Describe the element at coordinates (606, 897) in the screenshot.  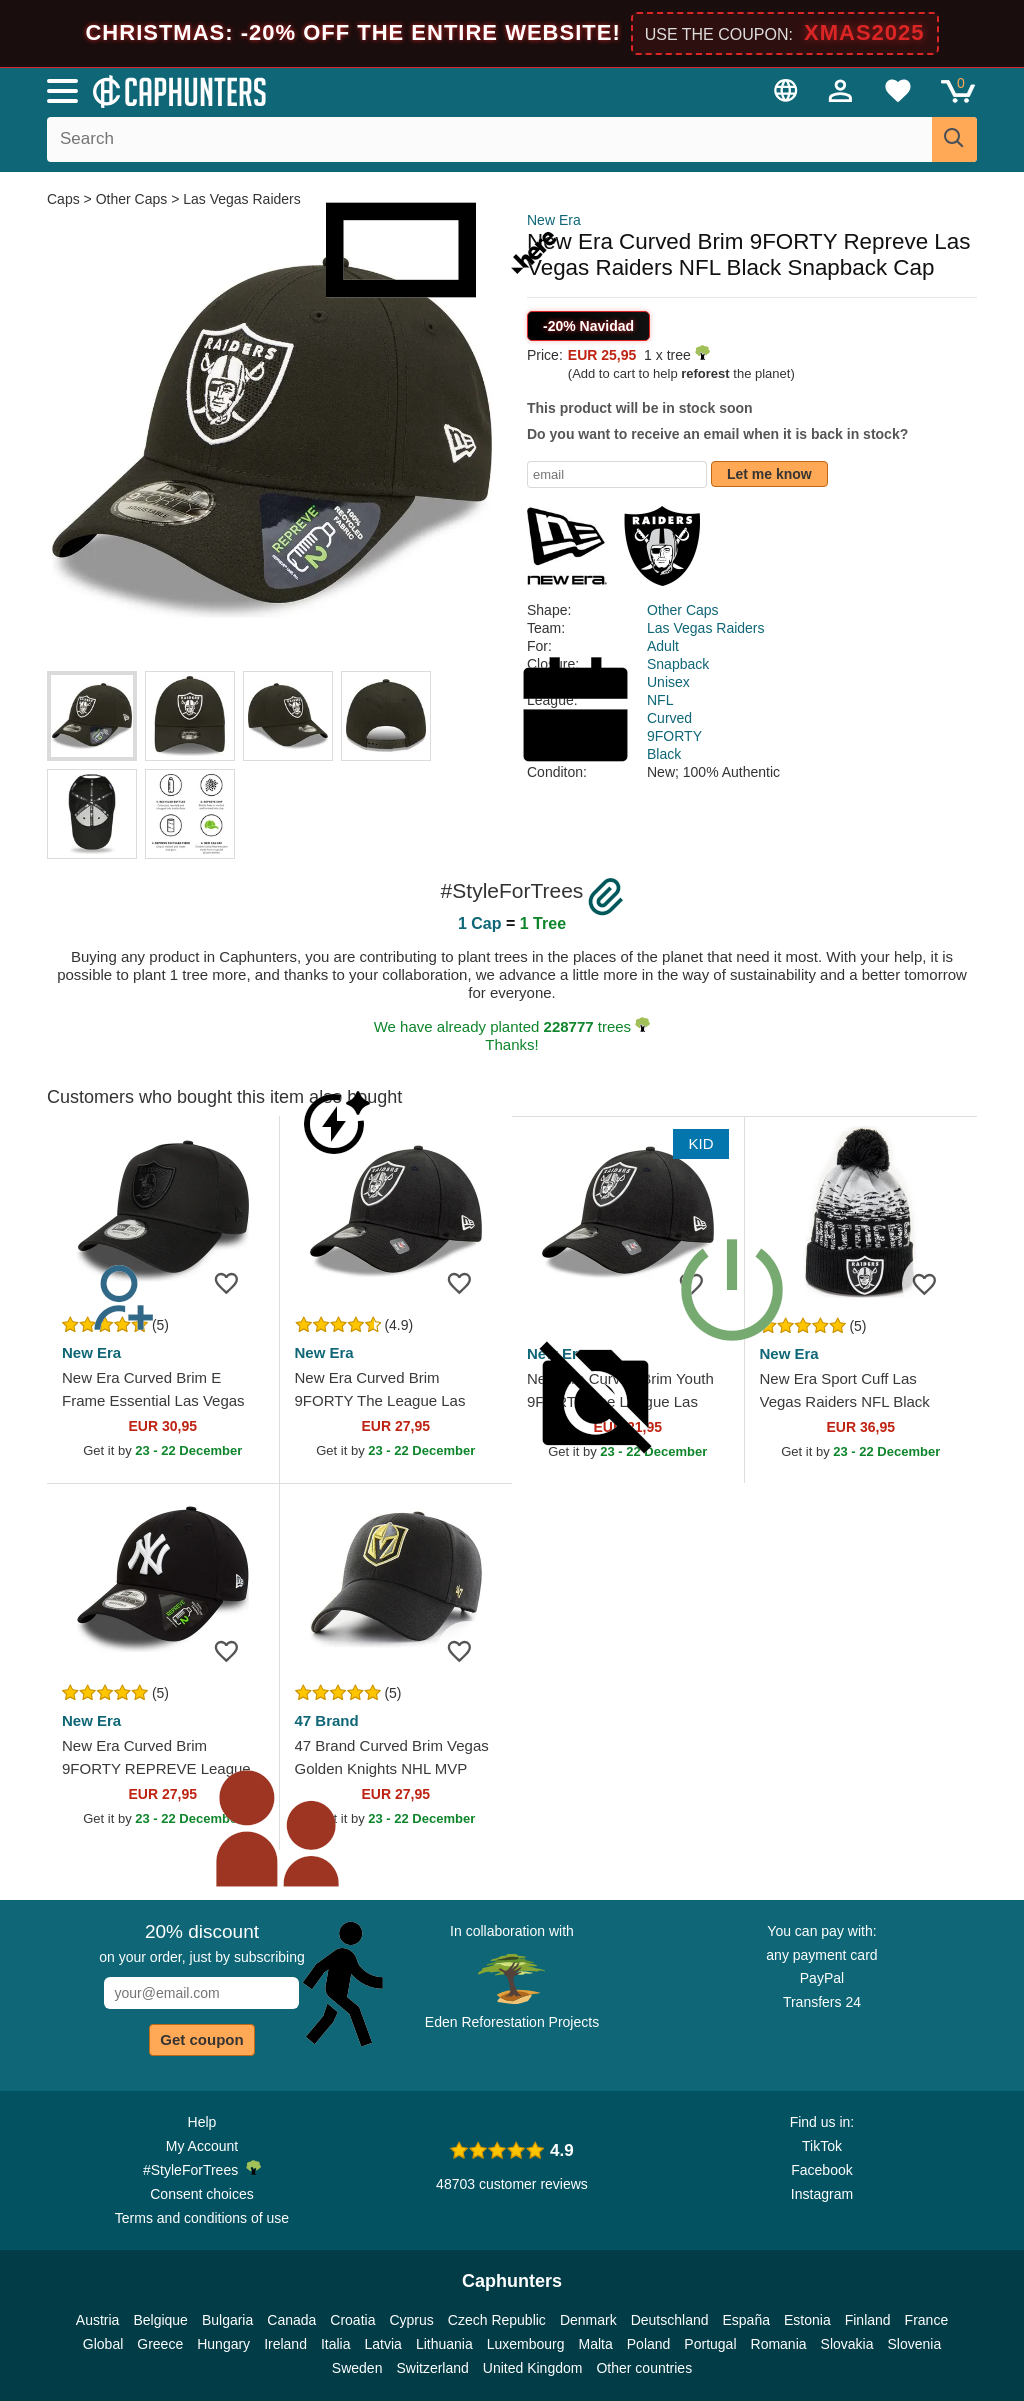
I see `attach a file to your message` at that location.